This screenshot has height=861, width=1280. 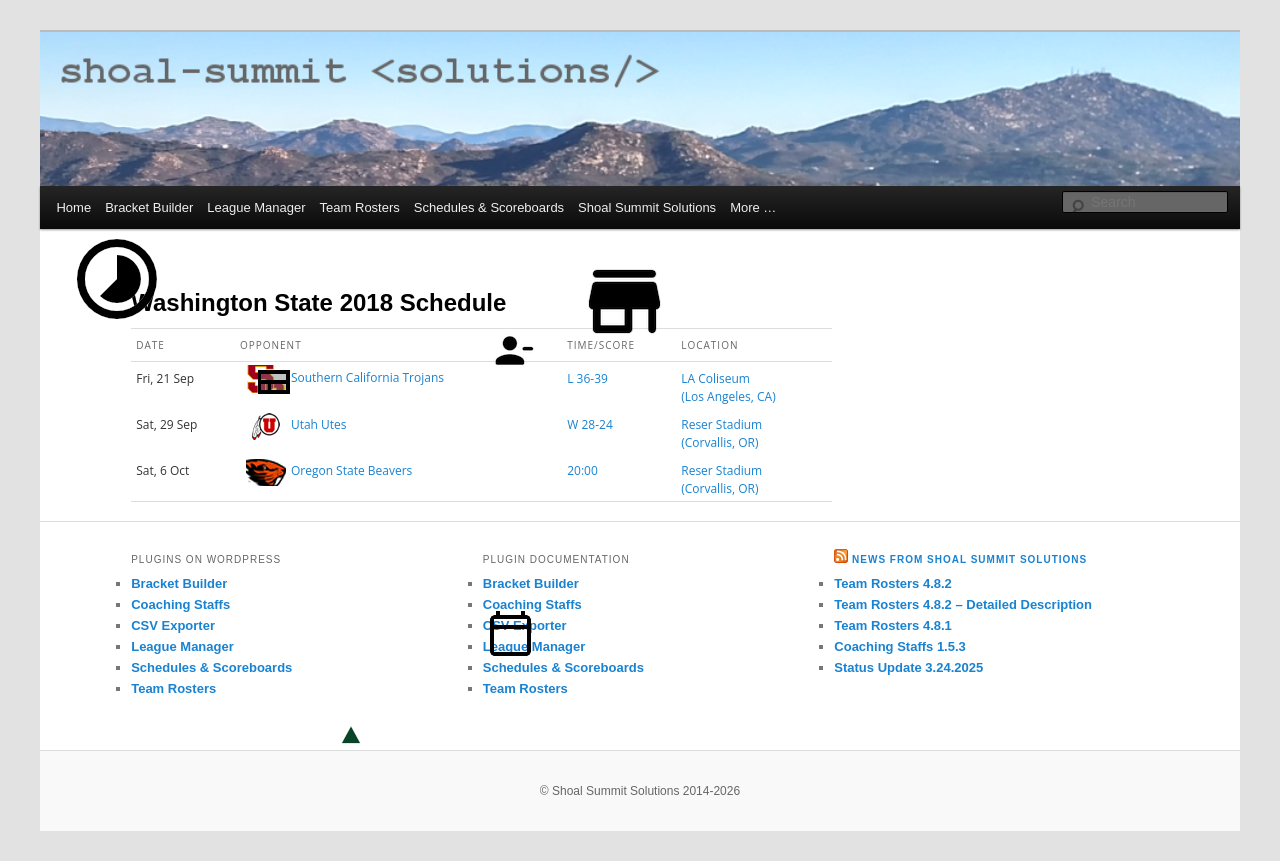 I want to click on indicates a warning or alert status, so click(x=351, y=735).